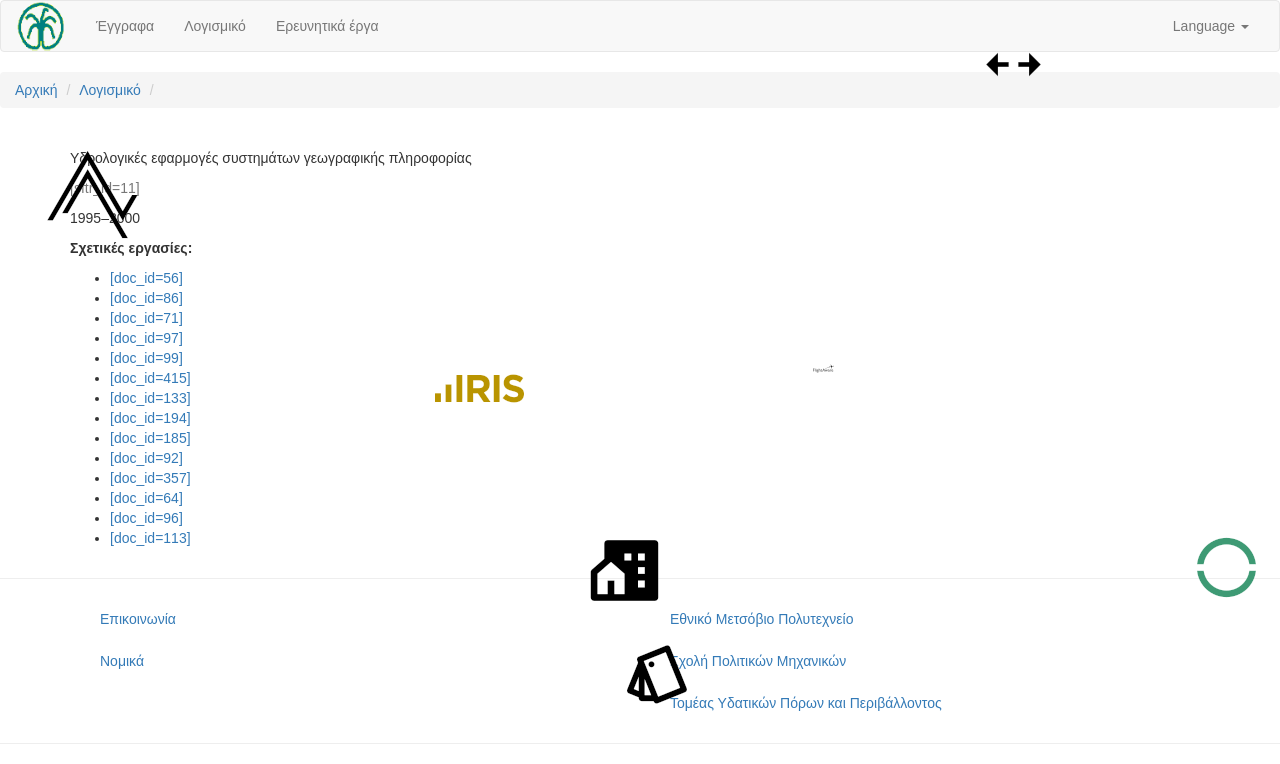  What do you see at coordinates (92, 194) in the screenshot?
I see `think peaks brand logo` at bounding box center [92, 194].